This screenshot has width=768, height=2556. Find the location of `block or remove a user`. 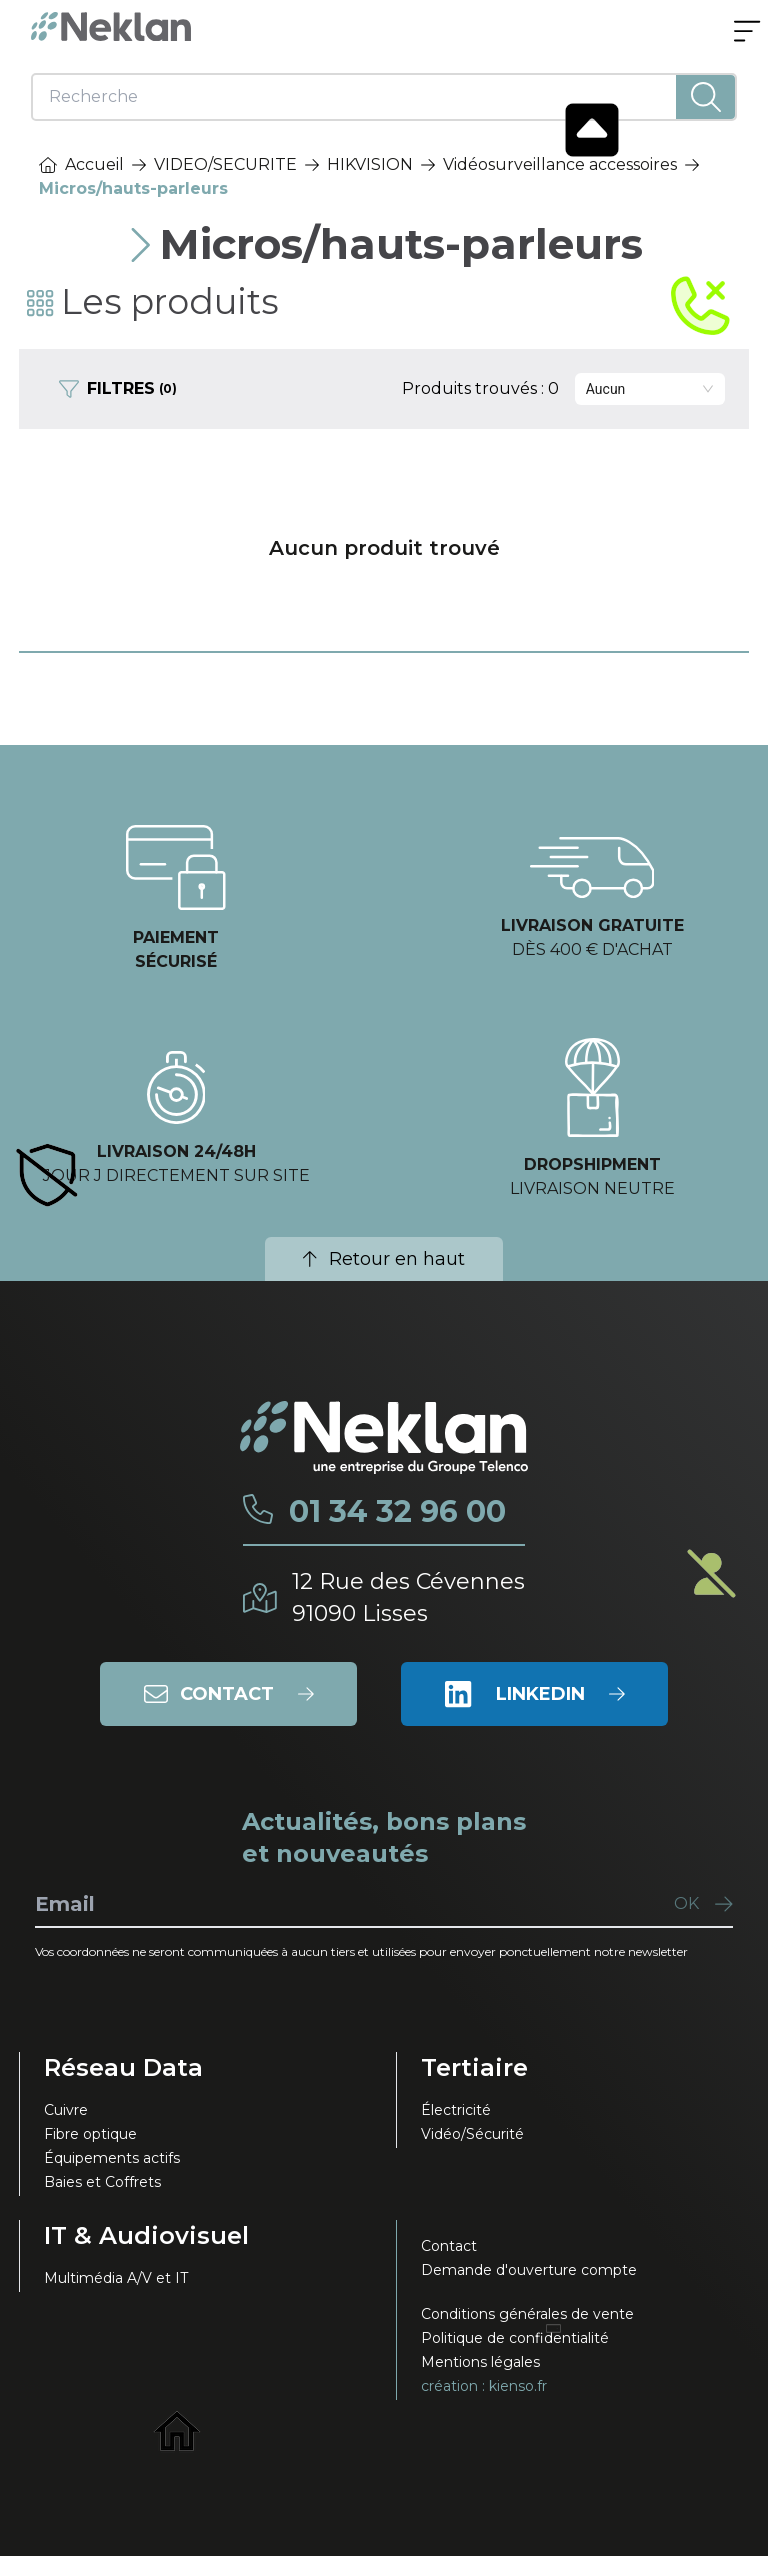

block or remove a user is located at coordinates (711, 1573).